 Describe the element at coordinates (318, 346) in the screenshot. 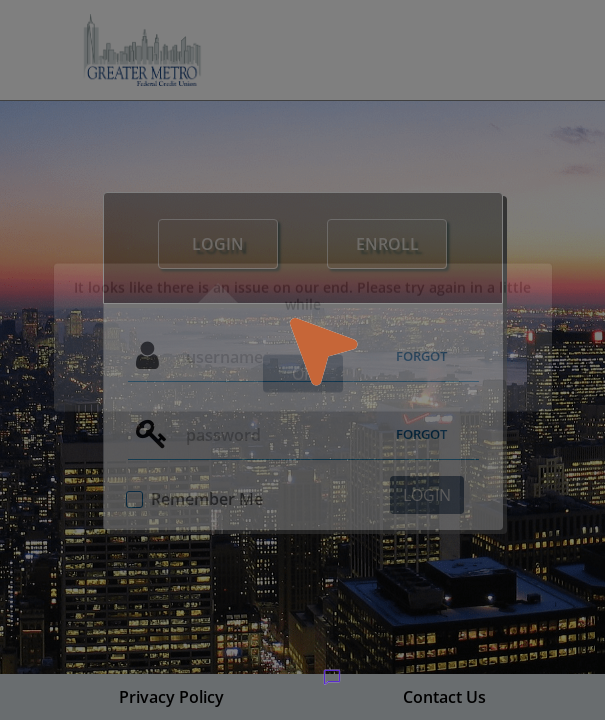

I see `tap to navigate to a destination` at that location.